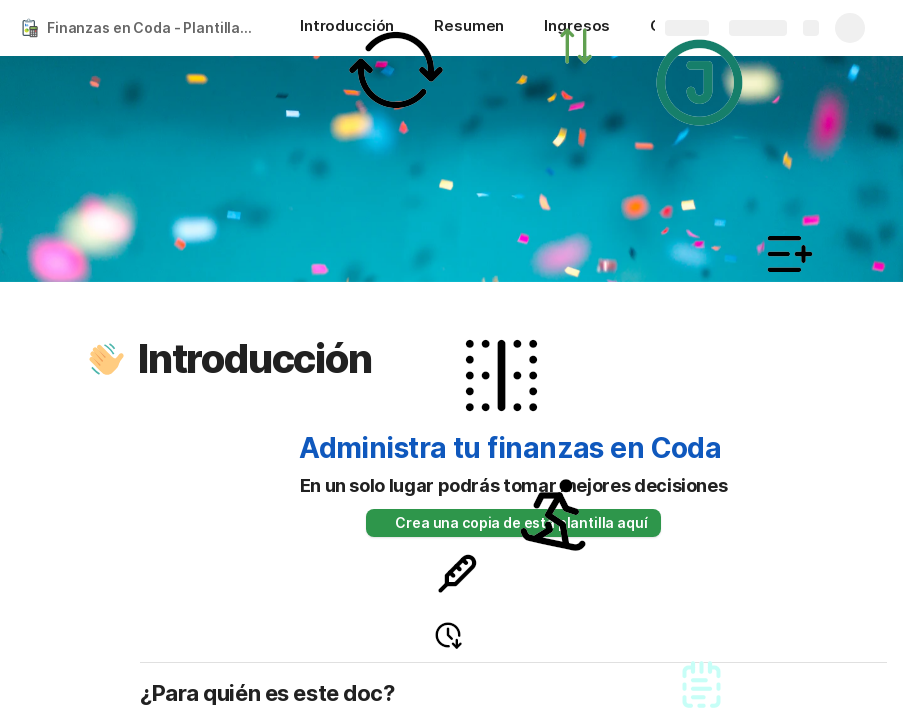 This screenshot has width=903, height=720. What do you see at coordinates (457, 573) in the screenshot?
I see `view current temperature reading` at bounding box center [457, 573].